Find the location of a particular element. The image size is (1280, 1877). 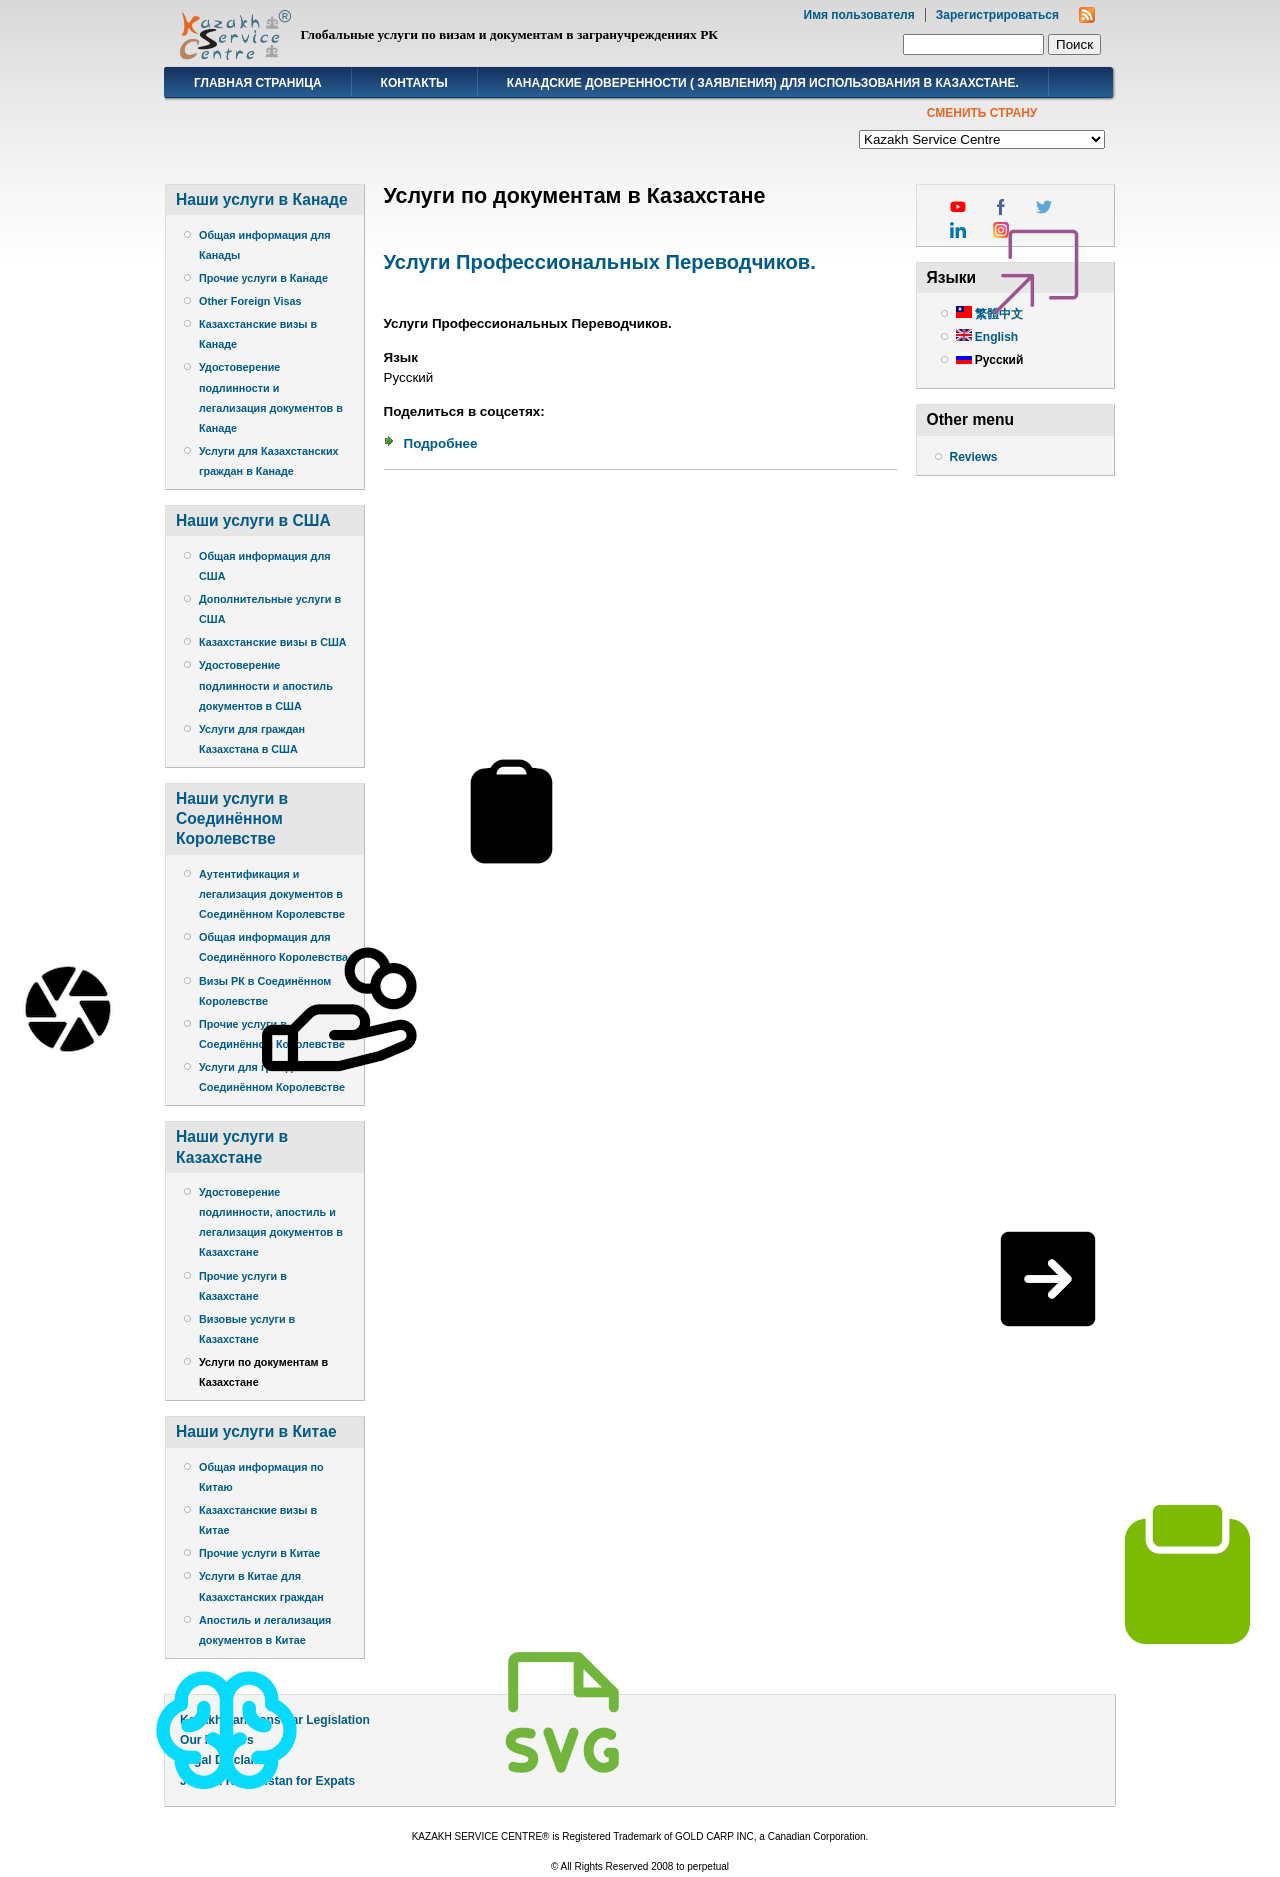

make a payment or donation is located at coordinates (344, 1014).